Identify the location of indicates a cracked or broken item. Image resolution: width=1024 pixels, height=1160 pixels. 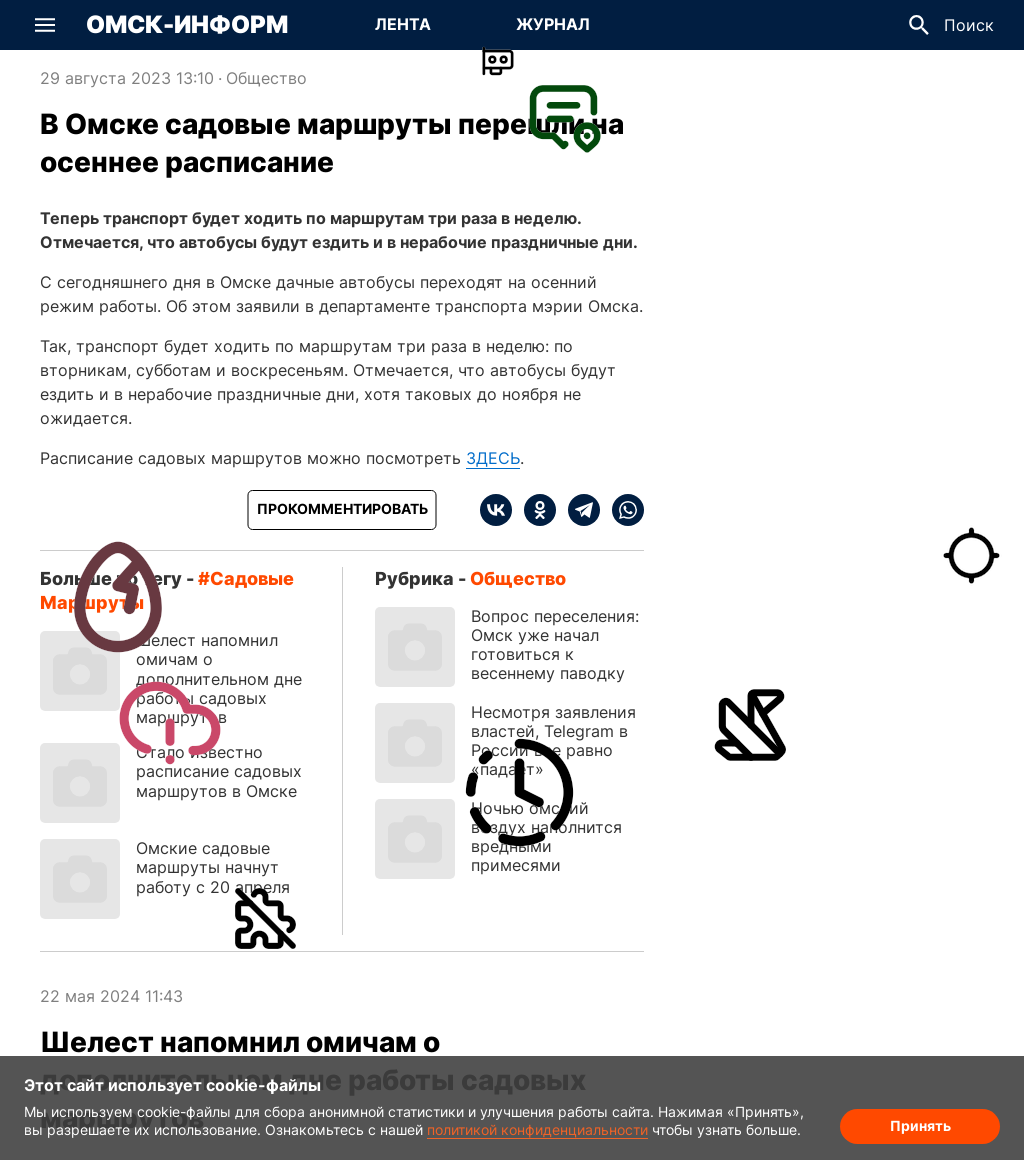
(118, 597).